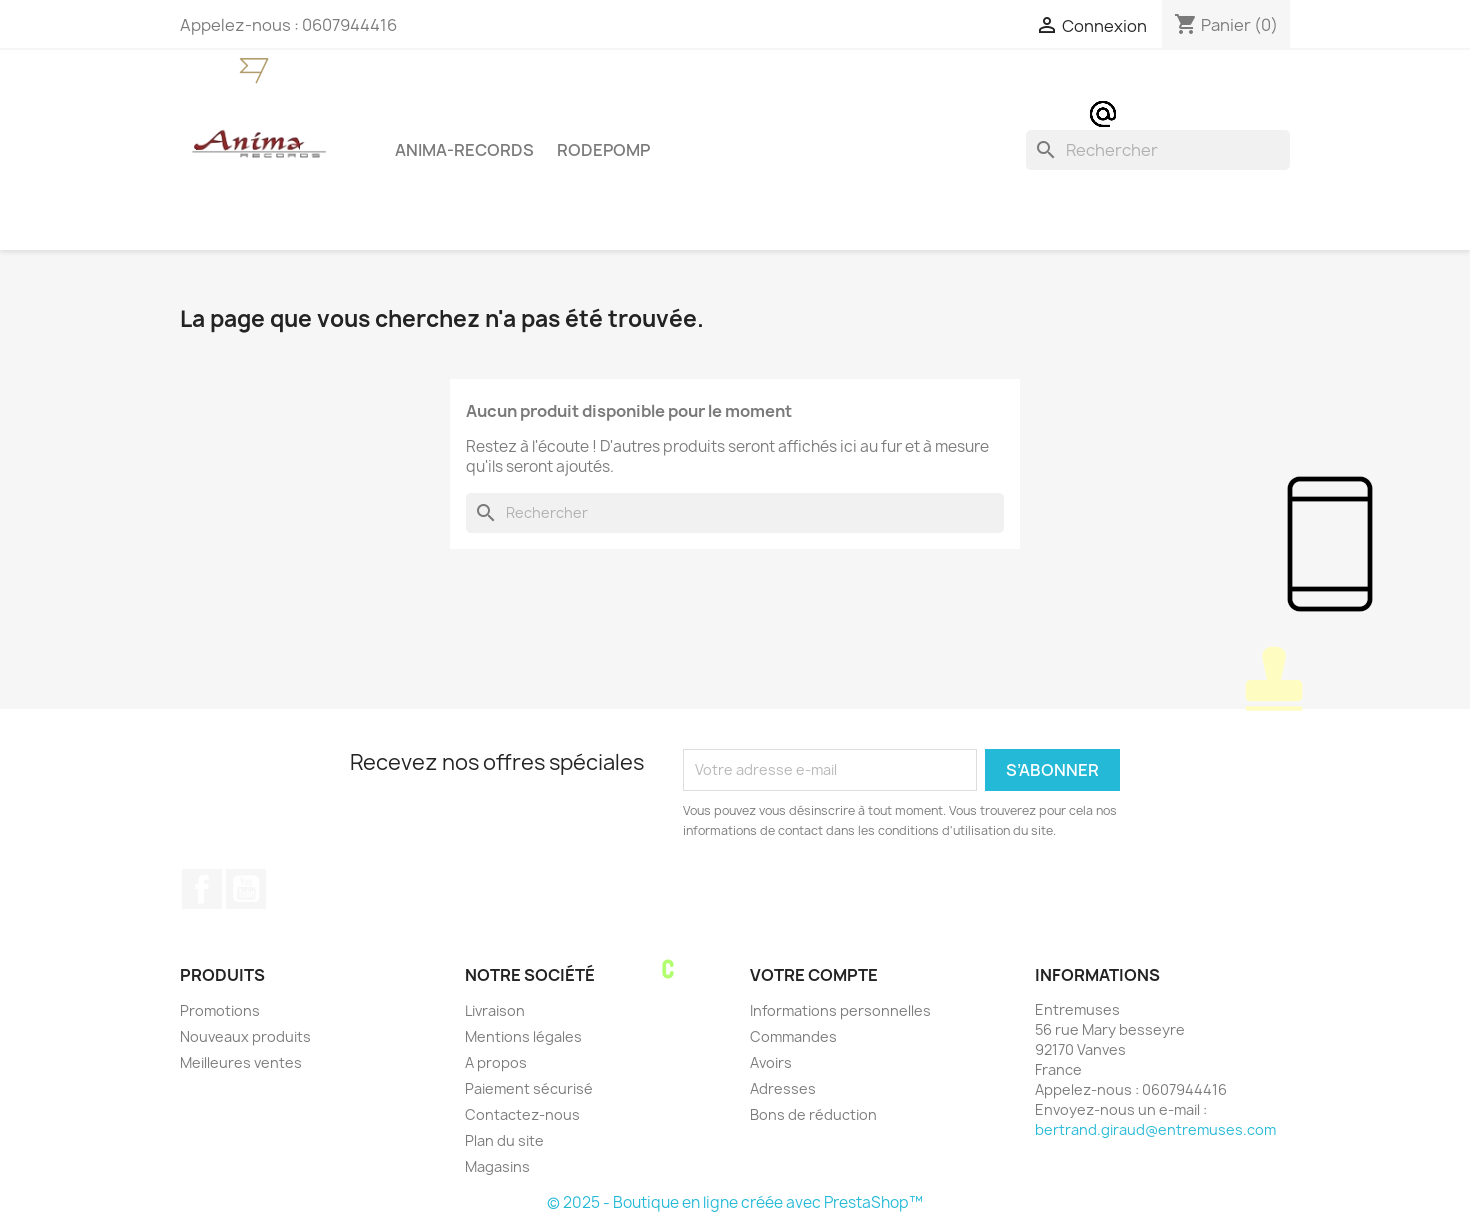  I want to click on access mobile device settings, so click(1330, 544).